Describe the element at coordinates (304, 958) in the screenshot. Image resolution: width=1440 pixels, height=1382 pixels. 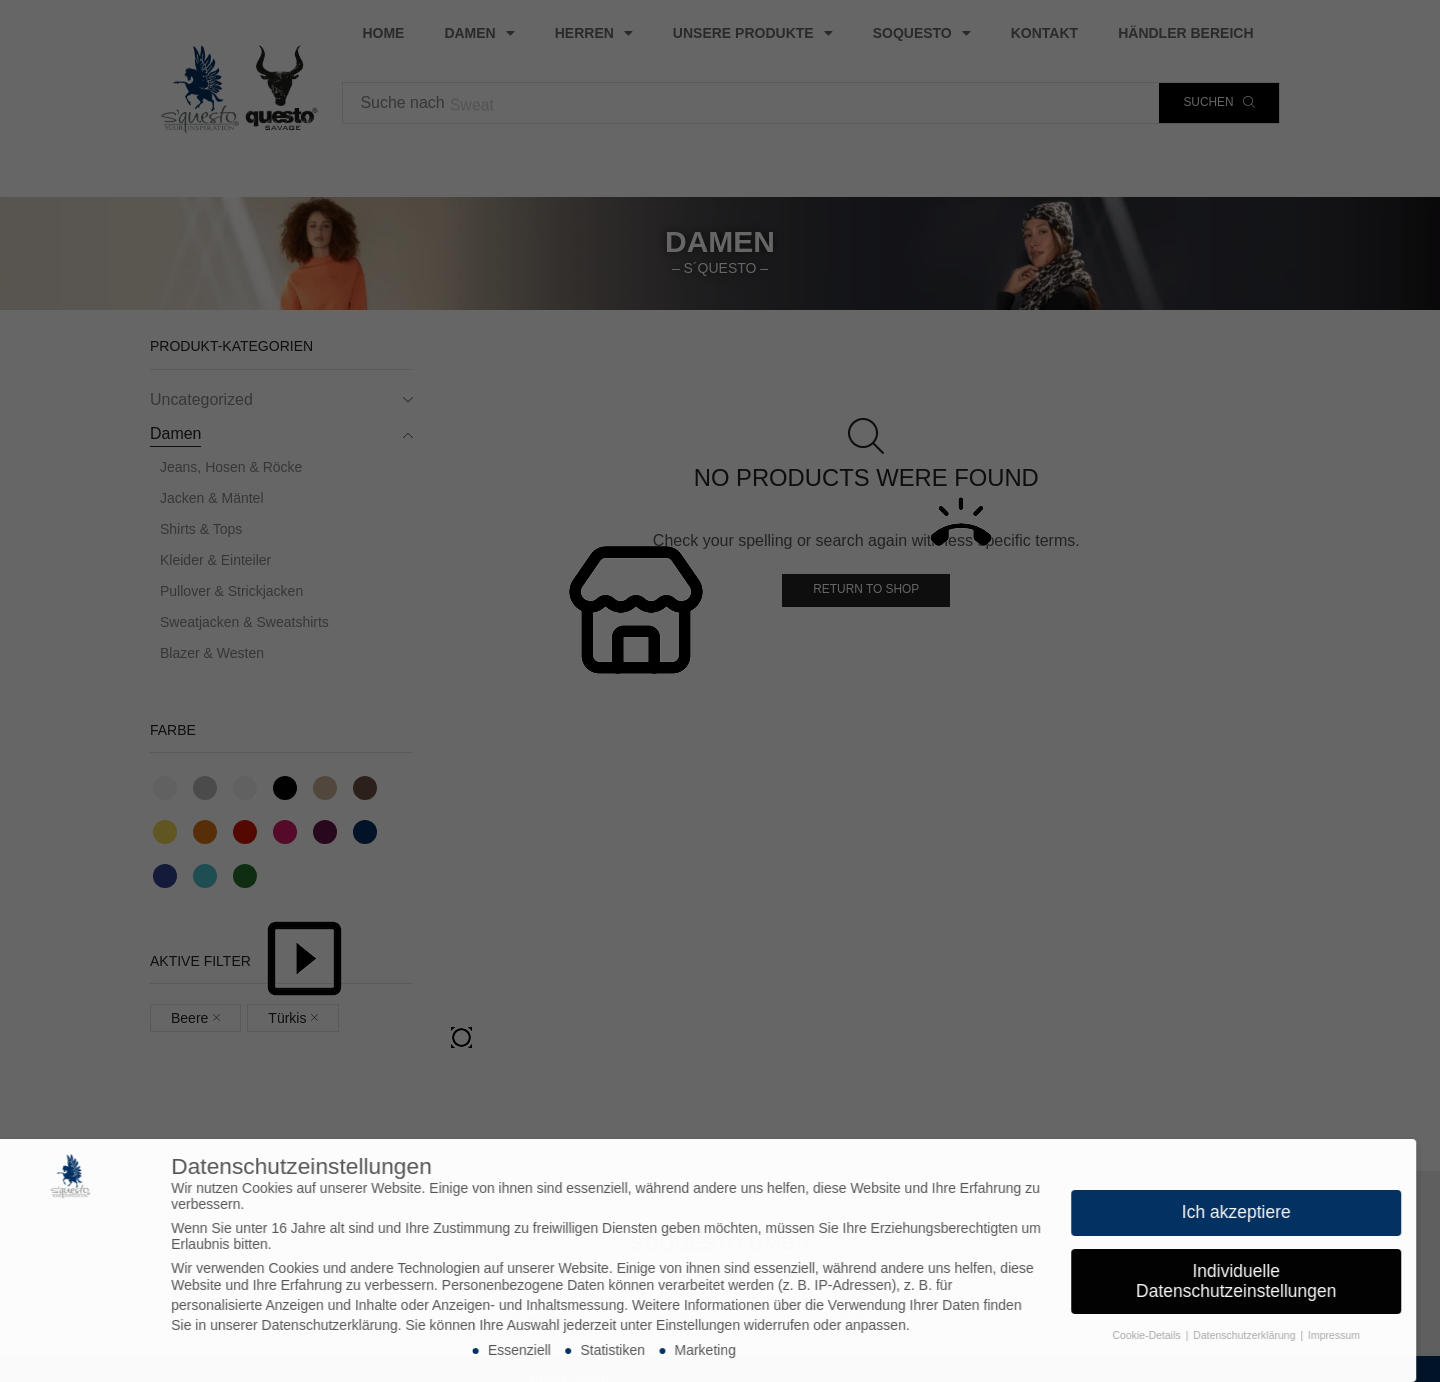
I see `start a slideshow presentation` at that location.